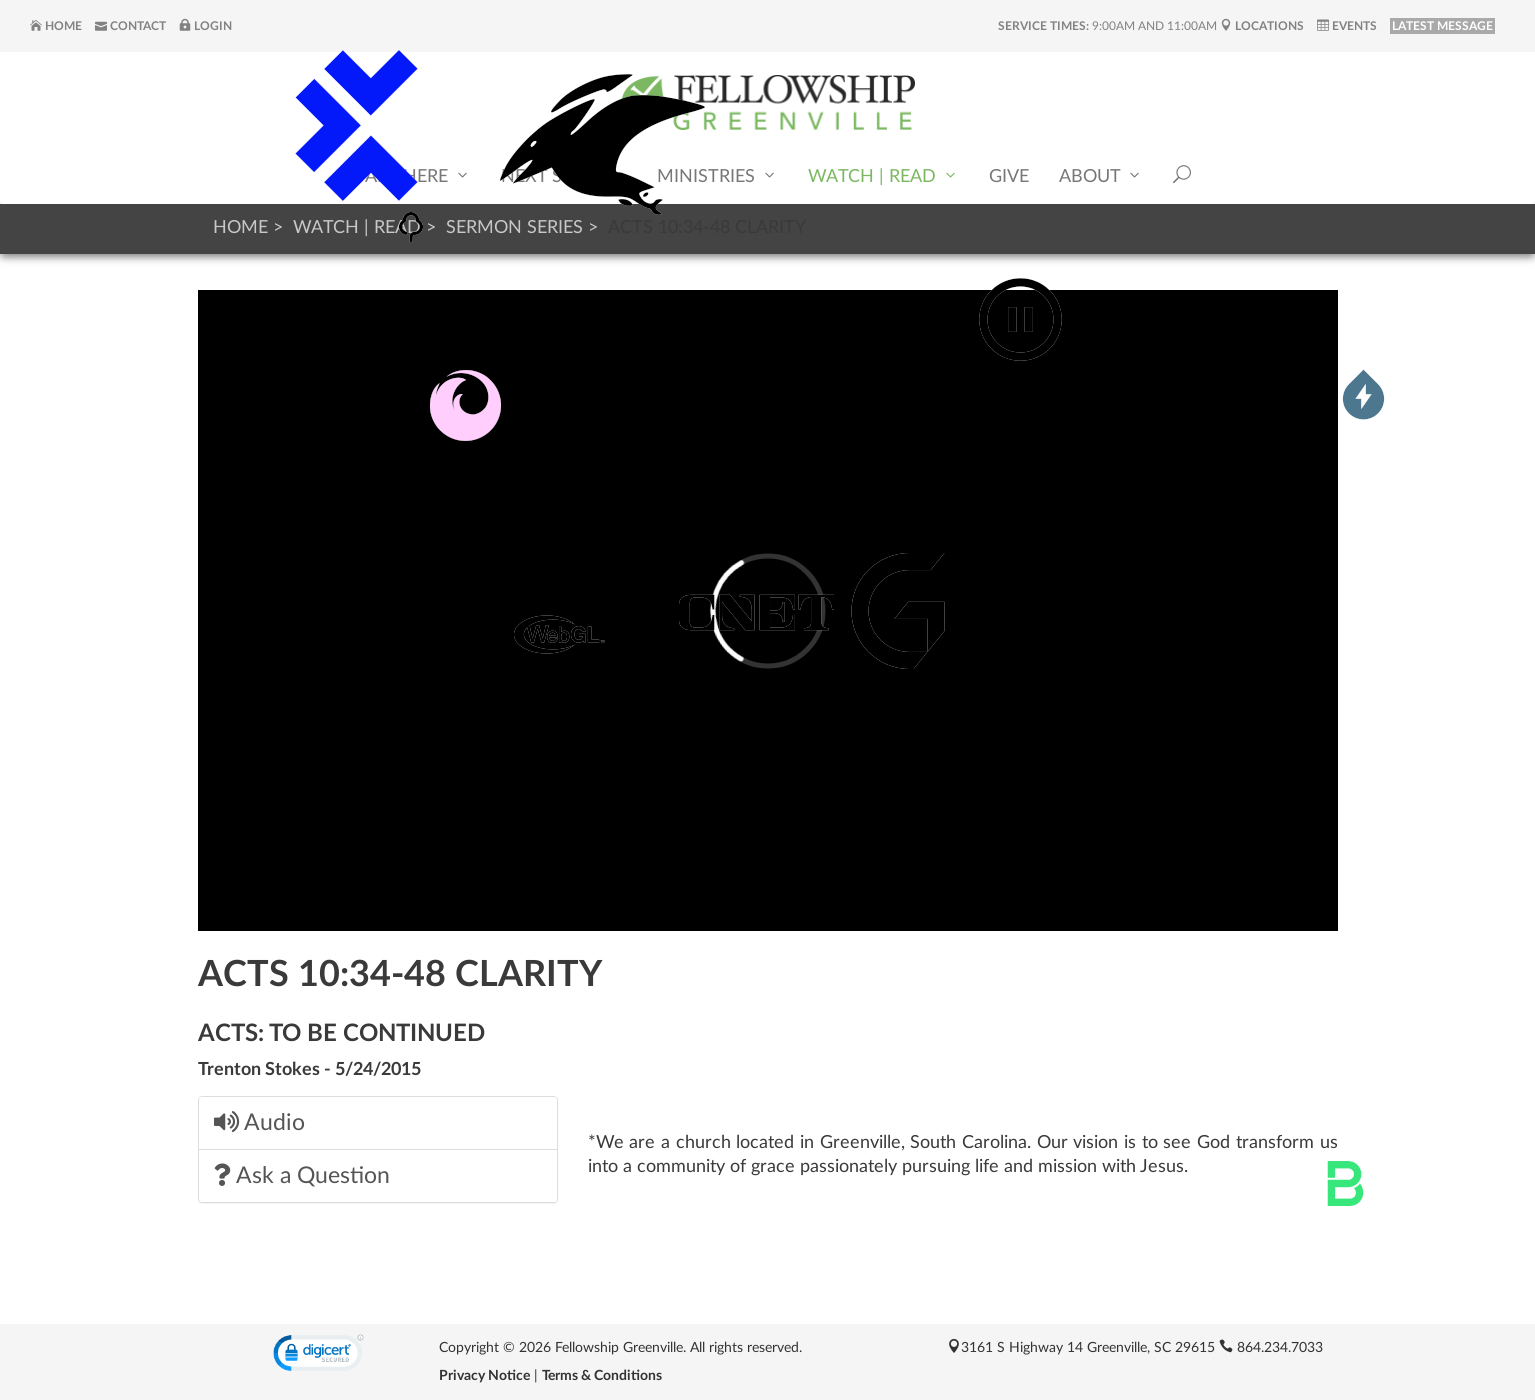 This screenshot has height=1400, width=1535. Describe the element at coordinates (411, 227) in the screenshot. I see `open the gumtree app` at that location.